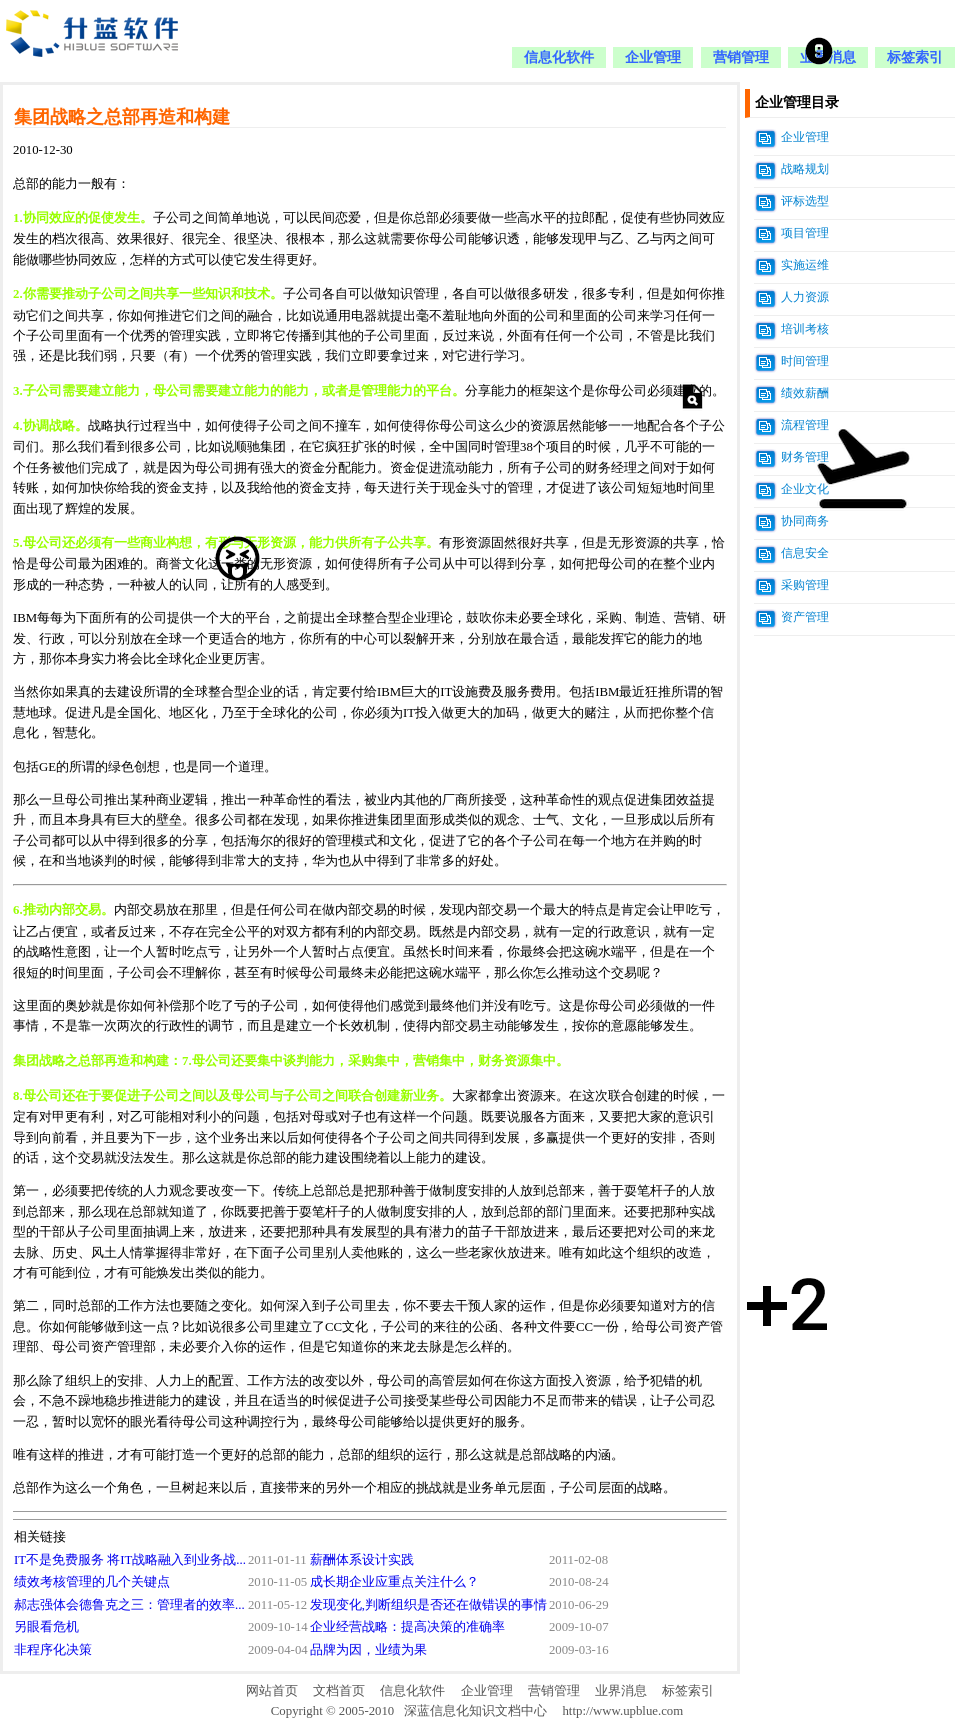 Image resolution: width=960 pixels, height=1729 pixels. I want to click on scan document for plagiarism, so click(692, 396).